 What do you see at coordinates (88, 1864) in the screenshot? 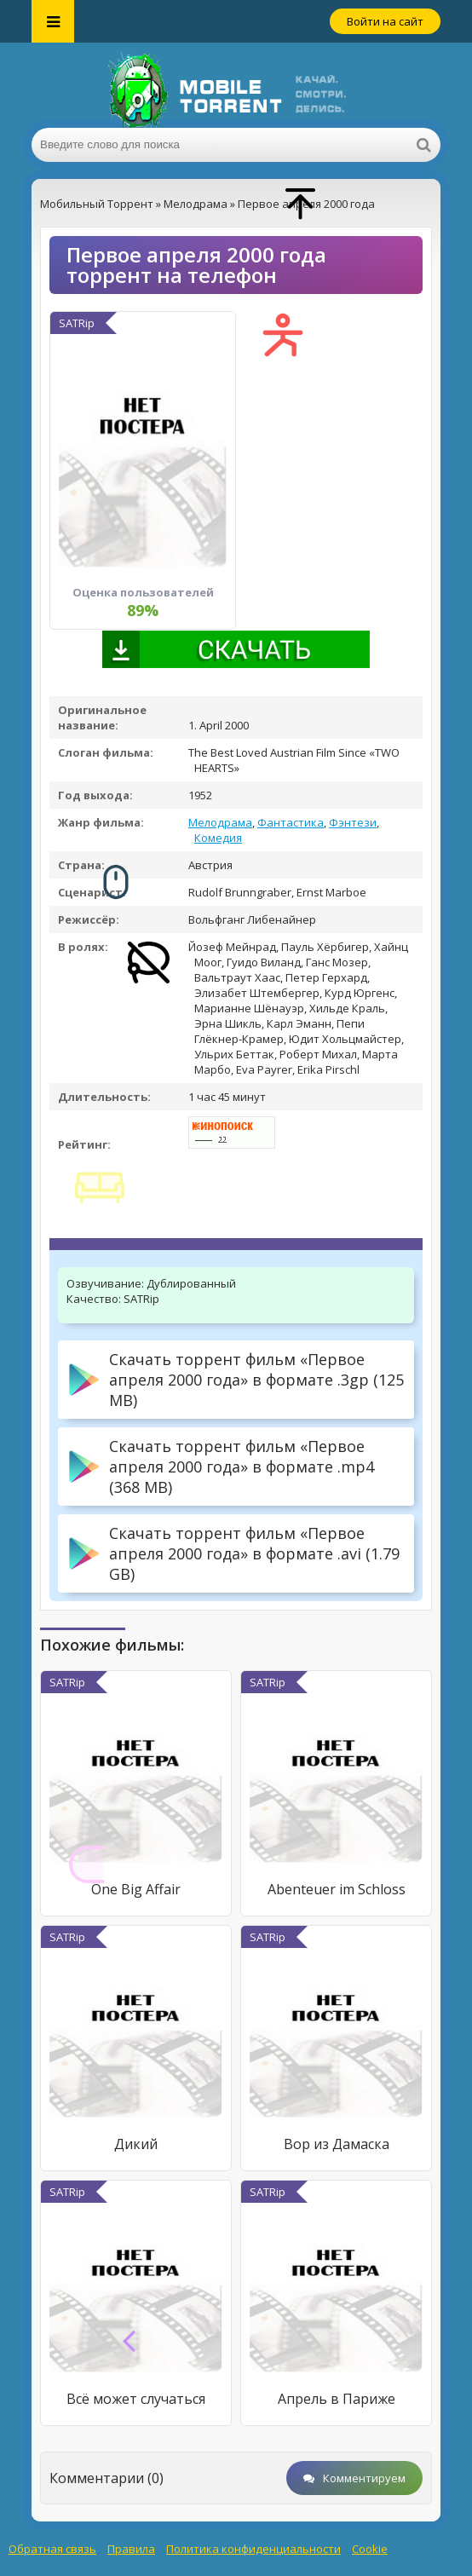
I see `indicates a proper subset relationship in mathematical notation` at bounding box center [88, 1864].